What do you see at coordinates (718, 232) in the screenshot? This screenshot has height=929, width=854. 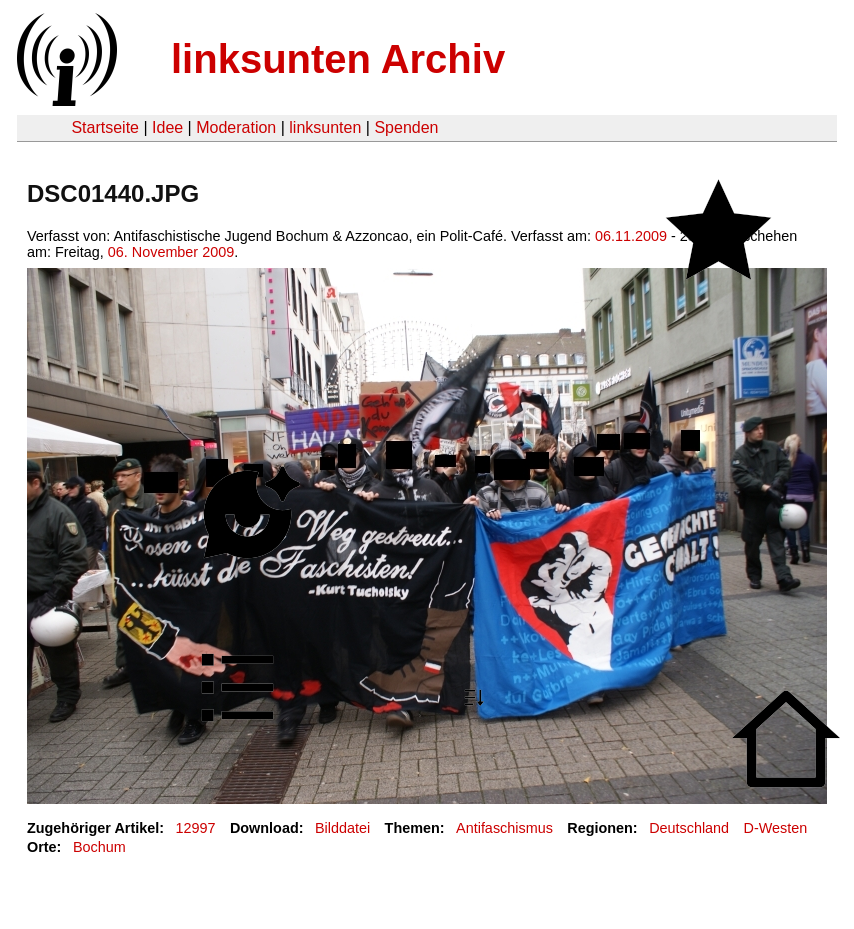 I see `add to favorites` at bounding box center [718, 232].